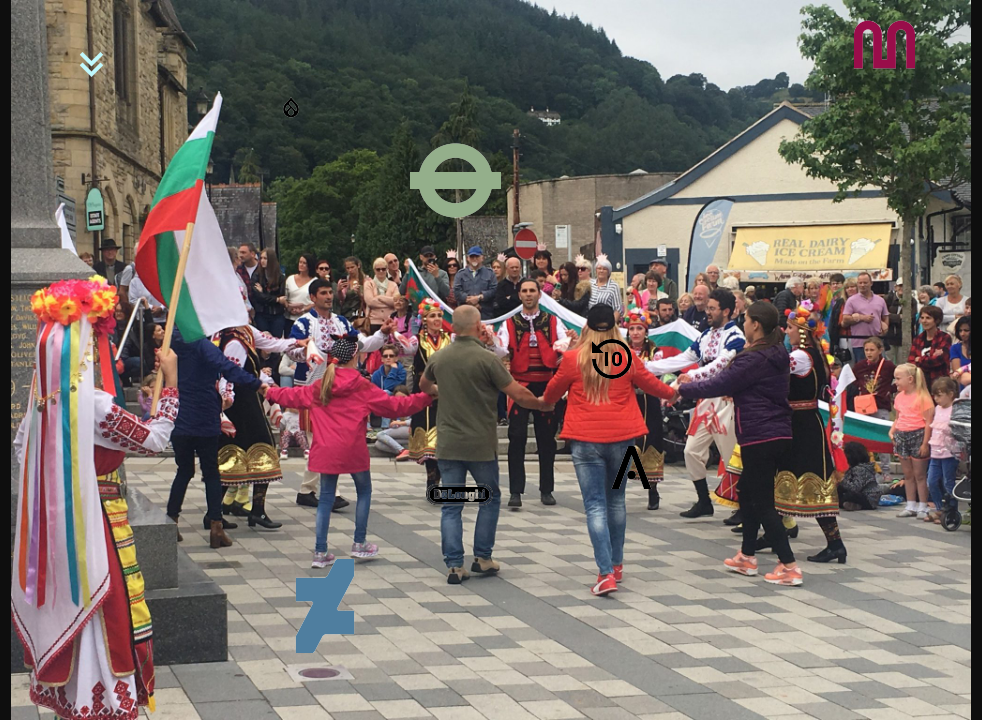 This screenshot has height=720, width=982. Describe the element at coordinates (459, 494) in the screenshot. I see `De'Longhi brand logo` at that location.